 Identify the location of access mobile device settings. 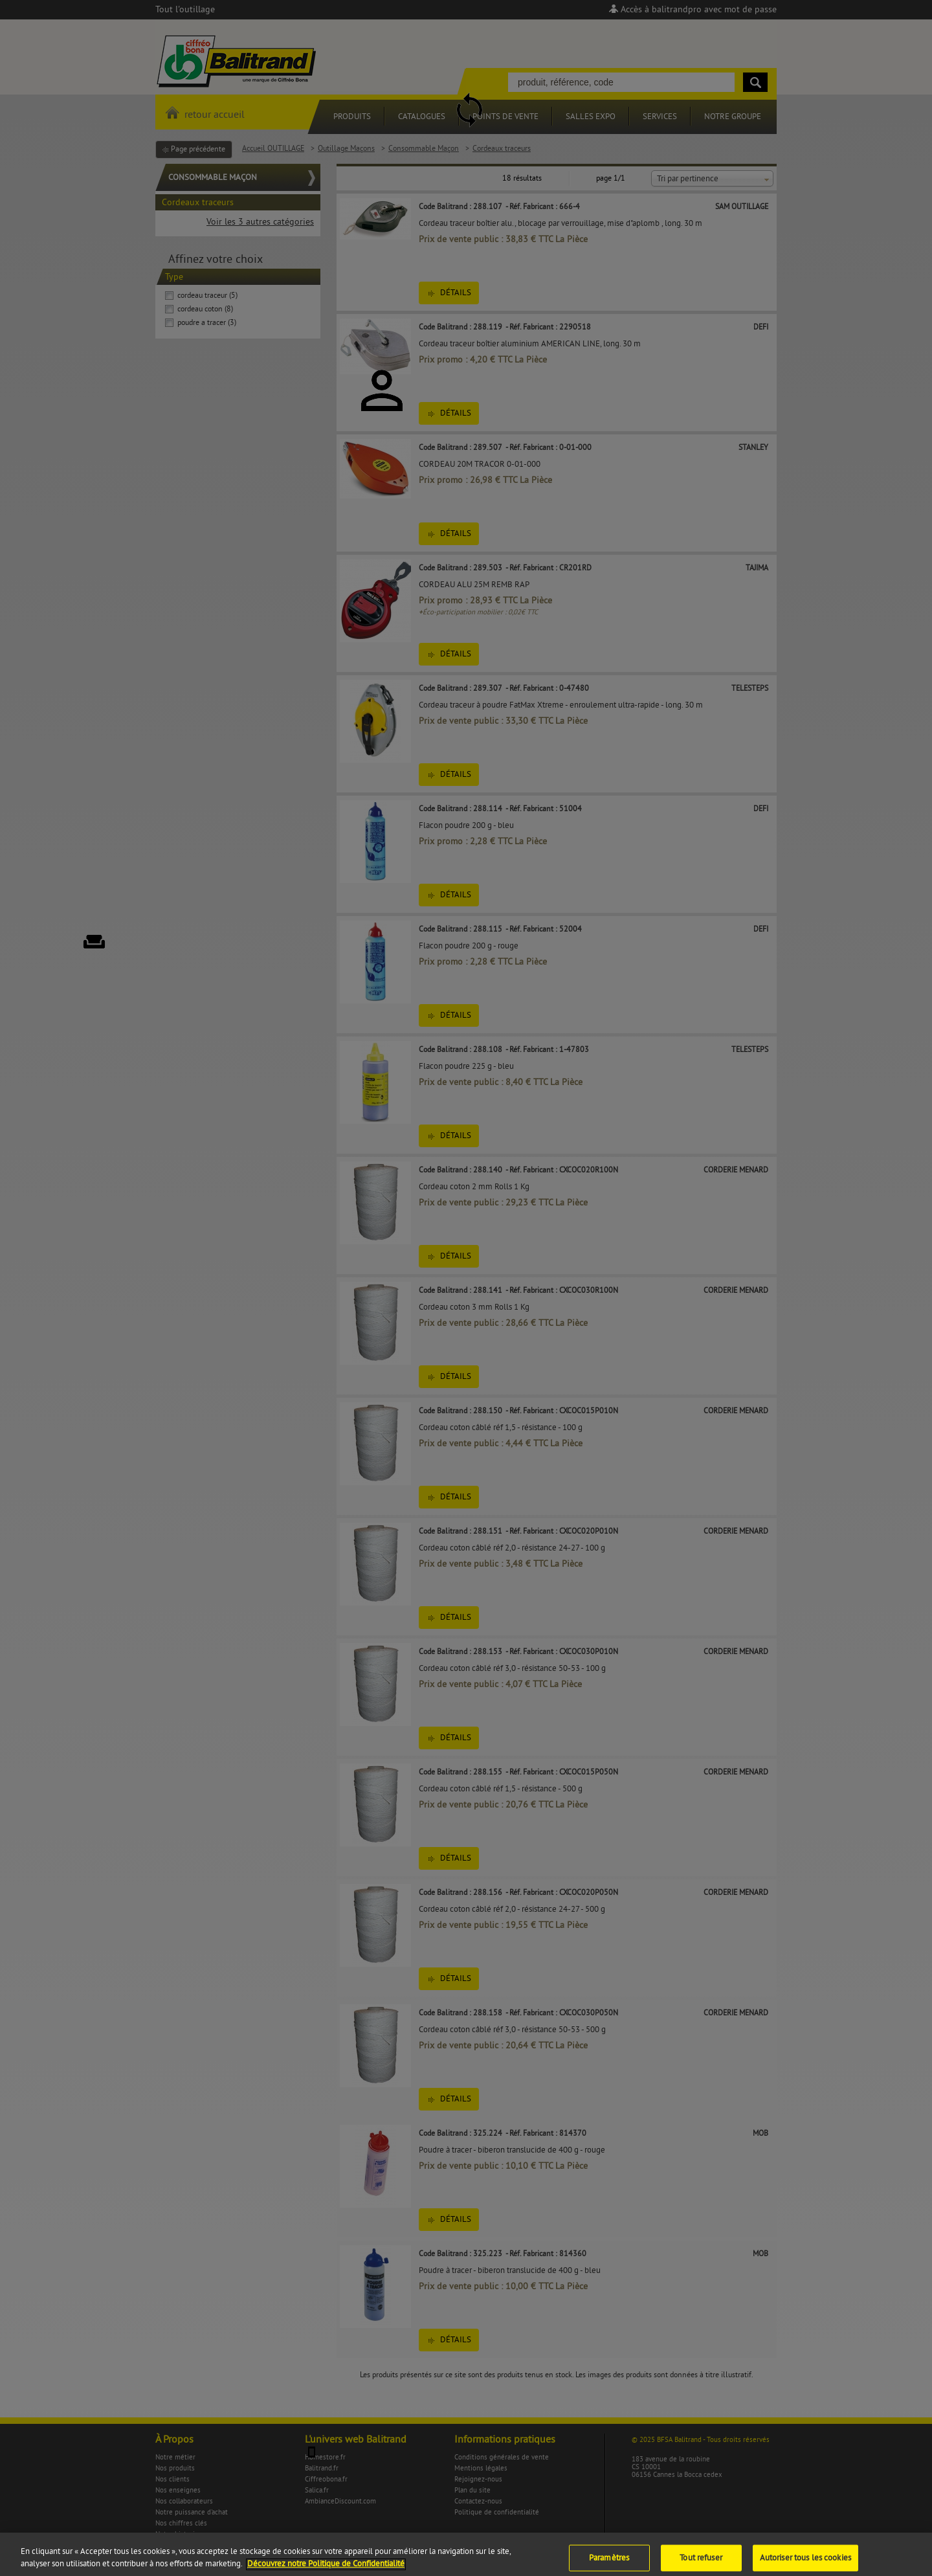
(311, 2452).